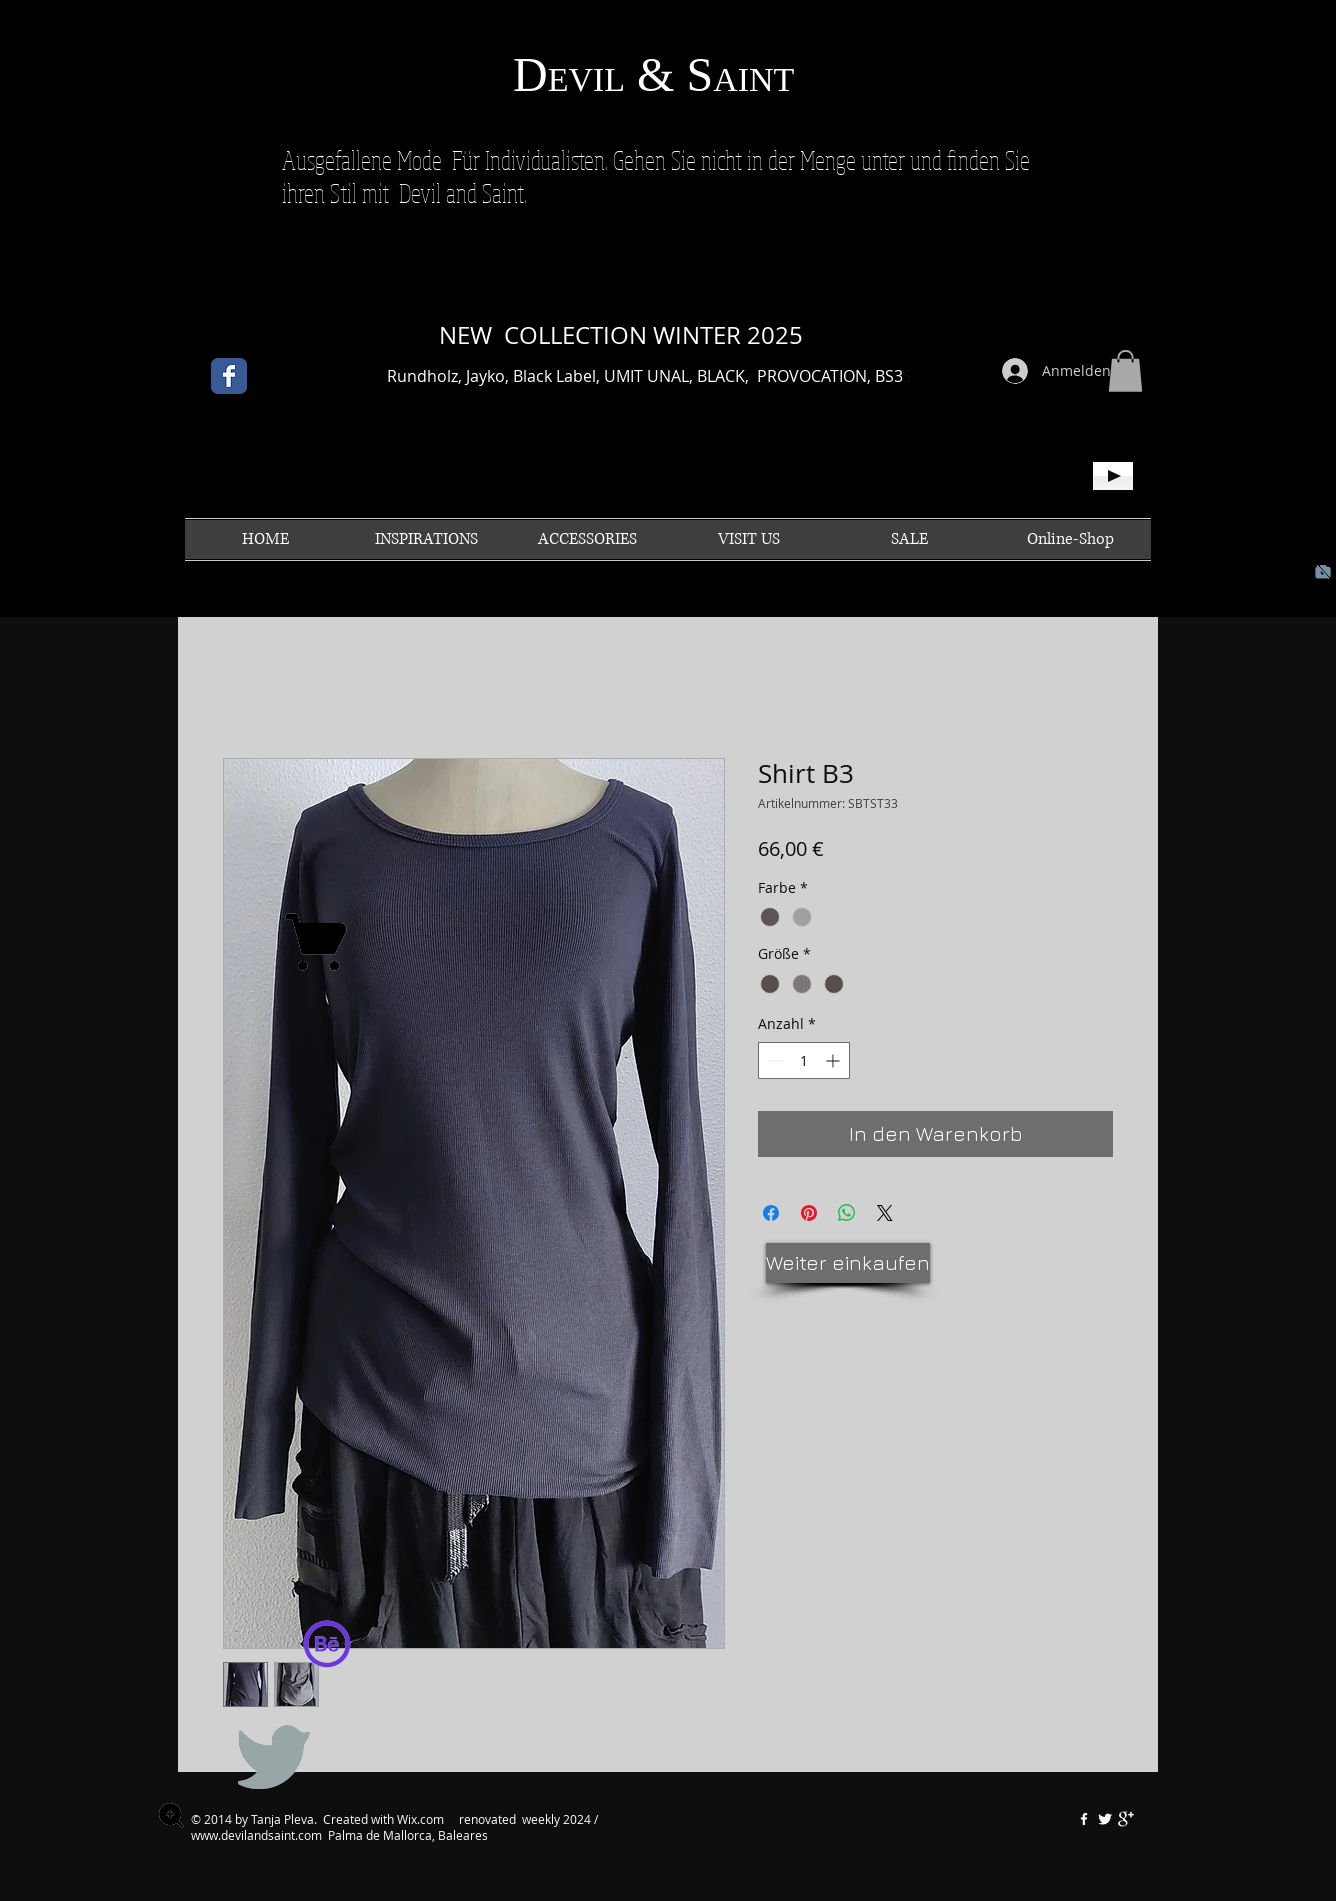 Image resolution: width=1336 pixels, height=1901 pixels. I want to click on open twitter, so click(274, 1757).